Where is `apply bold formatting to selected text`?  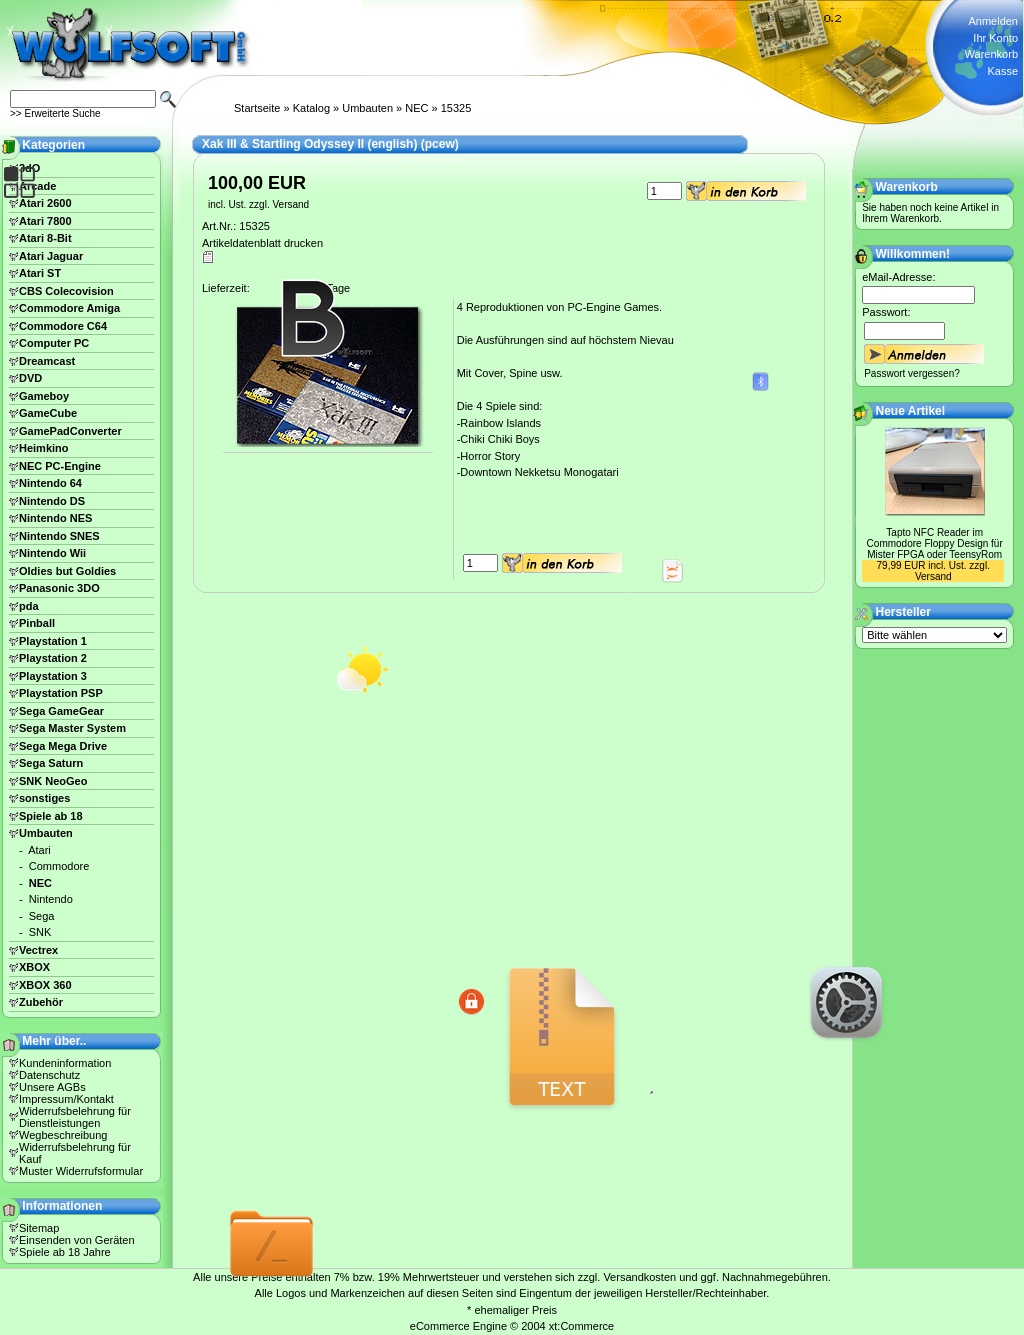
apply bold formatting to selected text is located at coordinates (313, 318).